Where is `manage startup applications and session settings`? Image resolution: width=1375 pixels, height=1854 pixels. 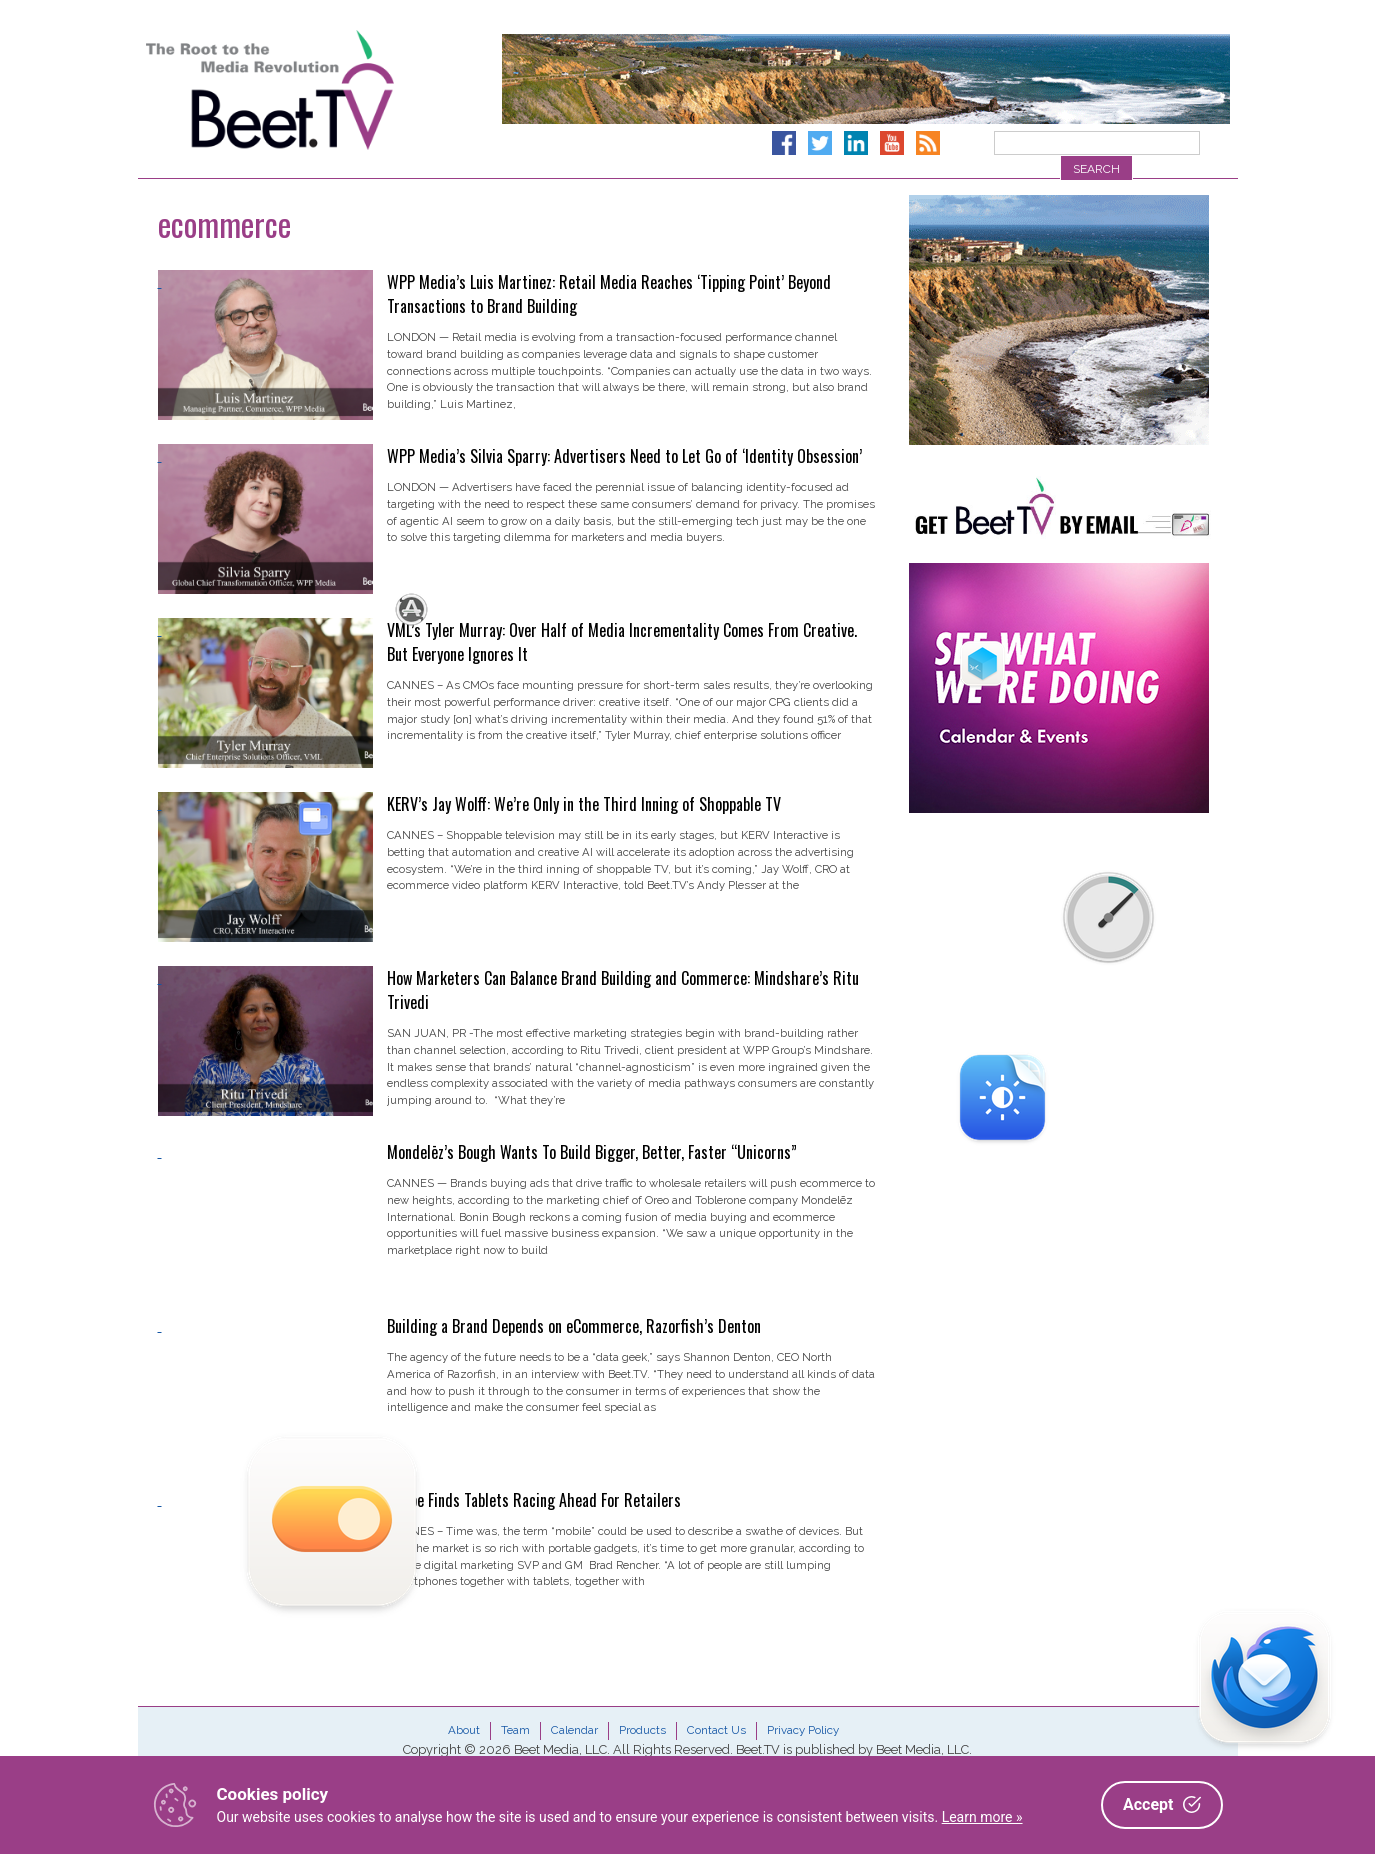
manage startup applications and session settings is located at coordinates (315, 818).